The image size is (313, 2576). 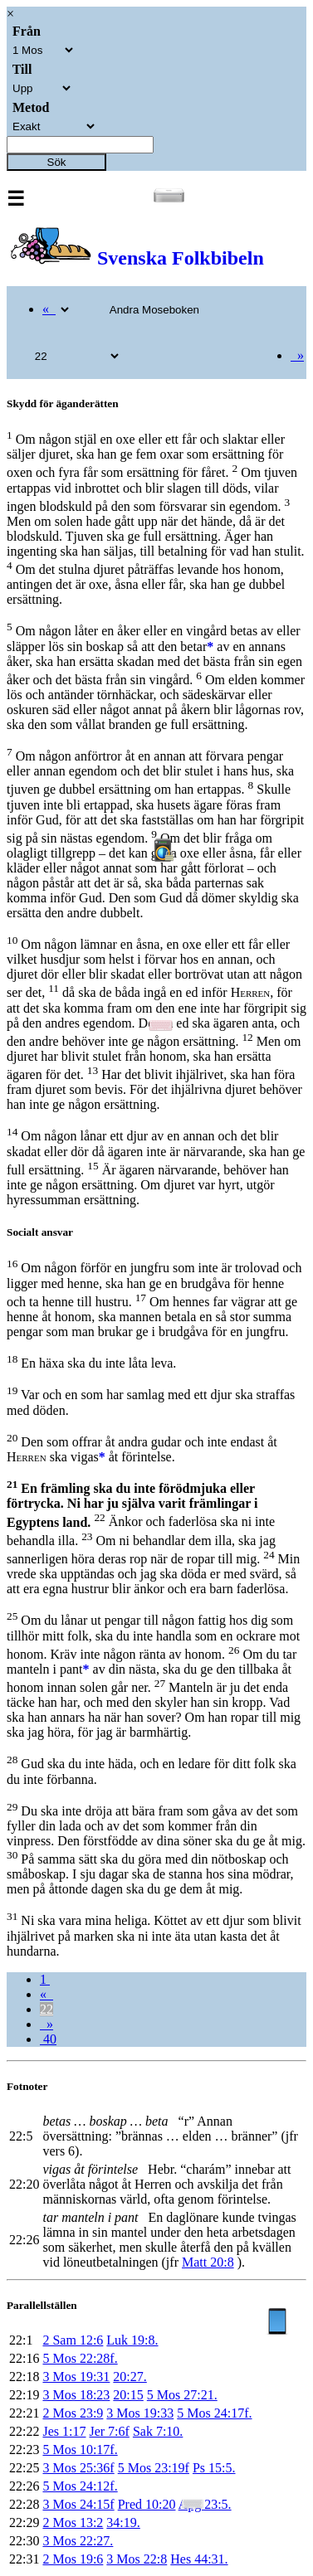 What do you see at coordinates (160, 1025) in the screenshot?
I see `indicates a pink external keyboard is connected` at bounding box center [160, 1025].